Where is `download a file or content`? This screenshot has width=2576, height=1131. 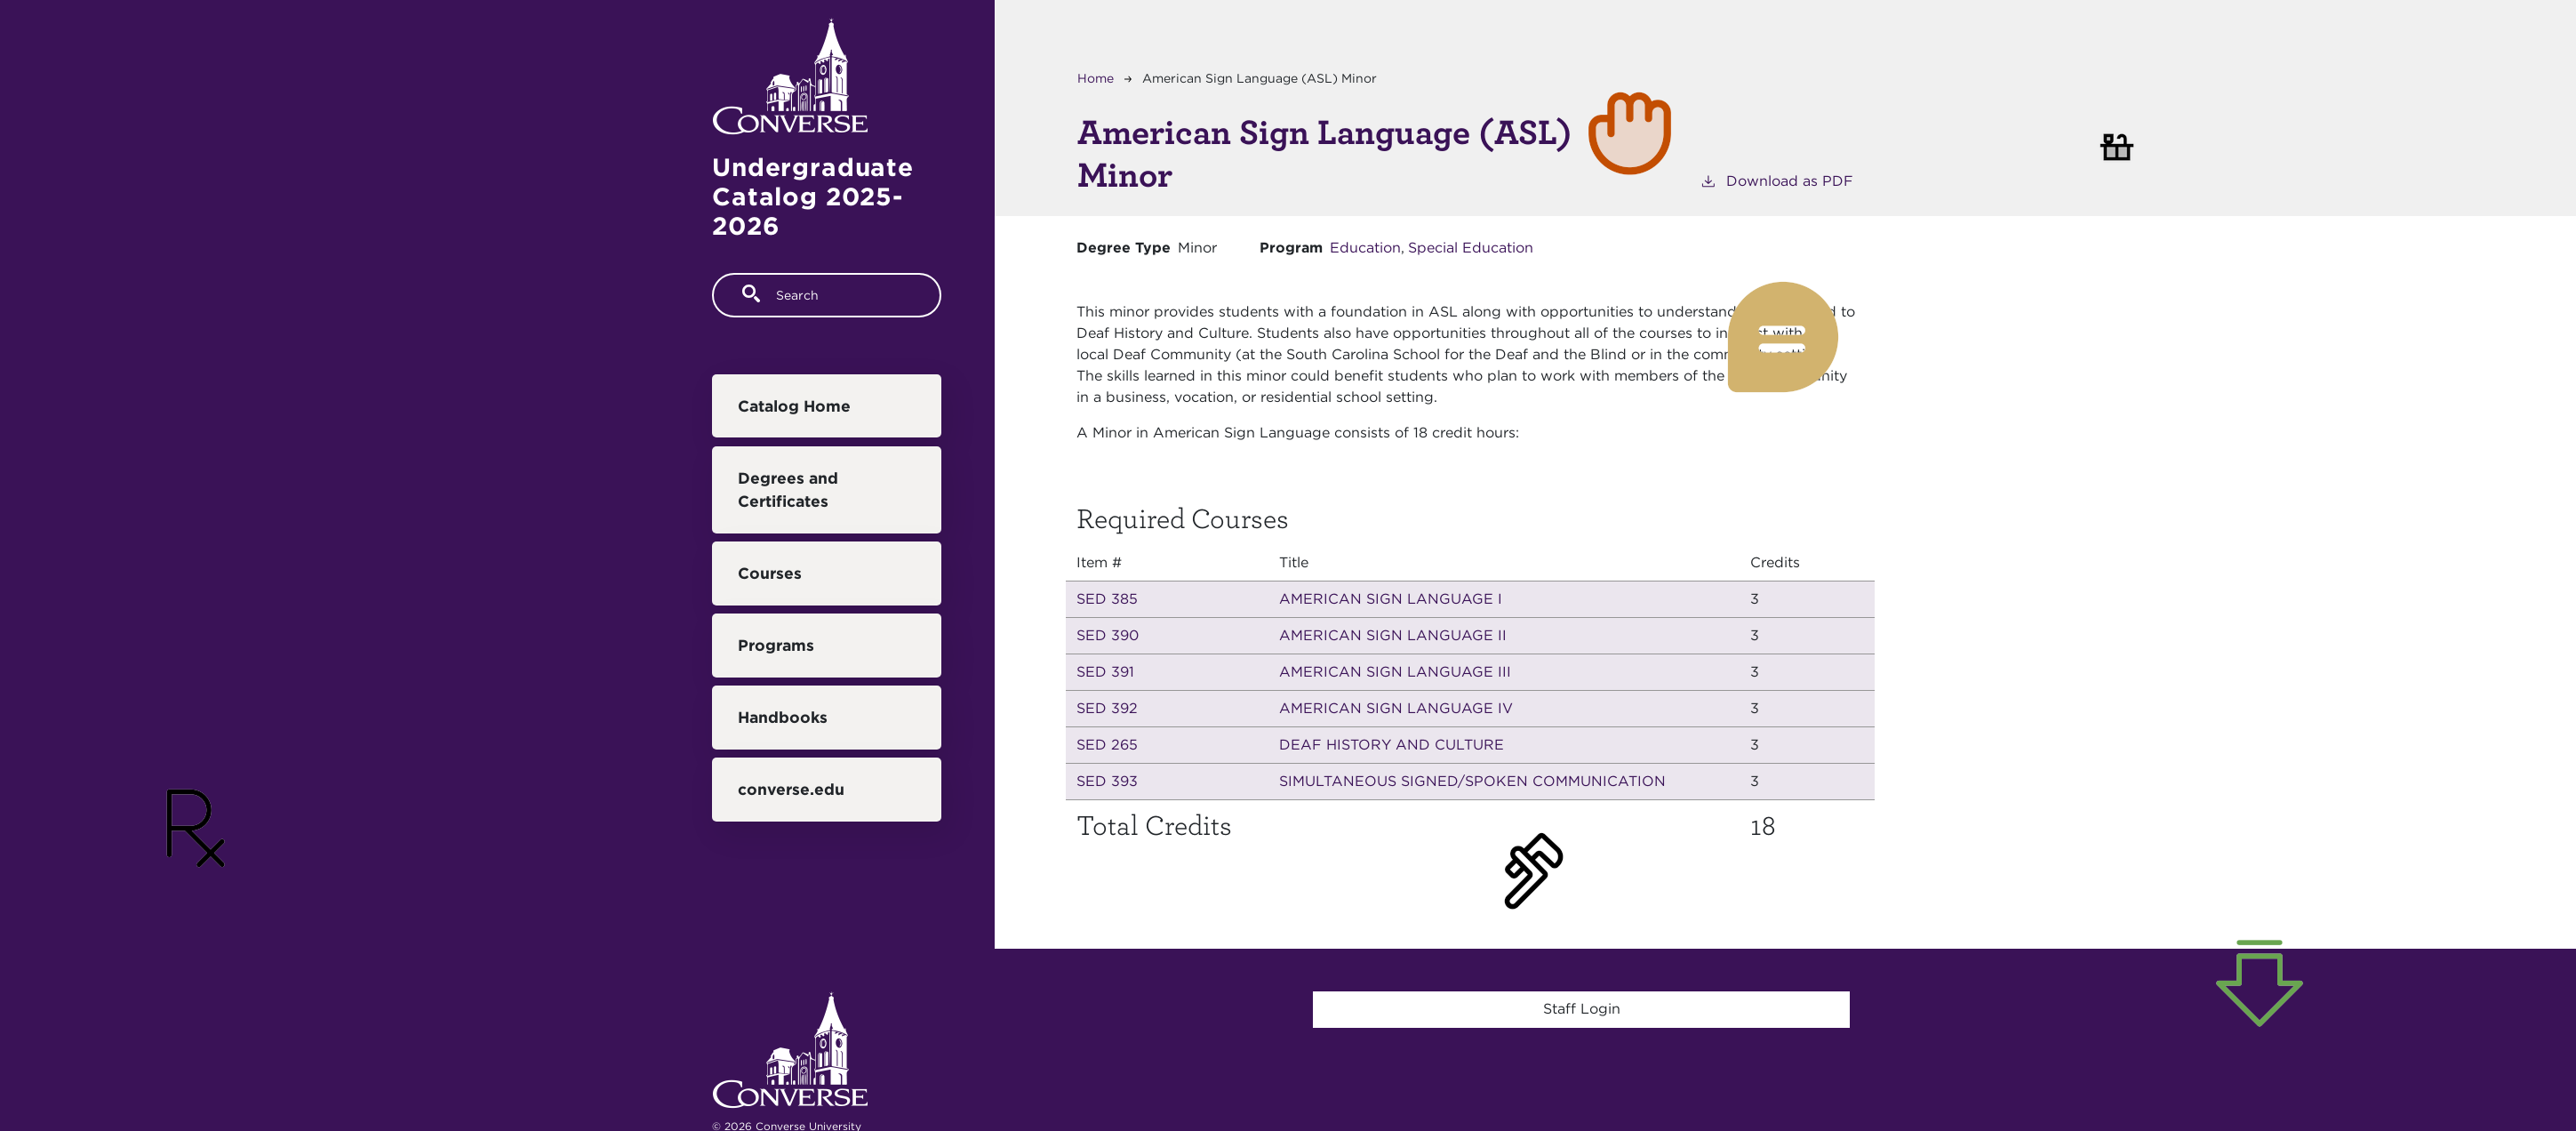 download a file or content is located at coordinates (2260, 980).